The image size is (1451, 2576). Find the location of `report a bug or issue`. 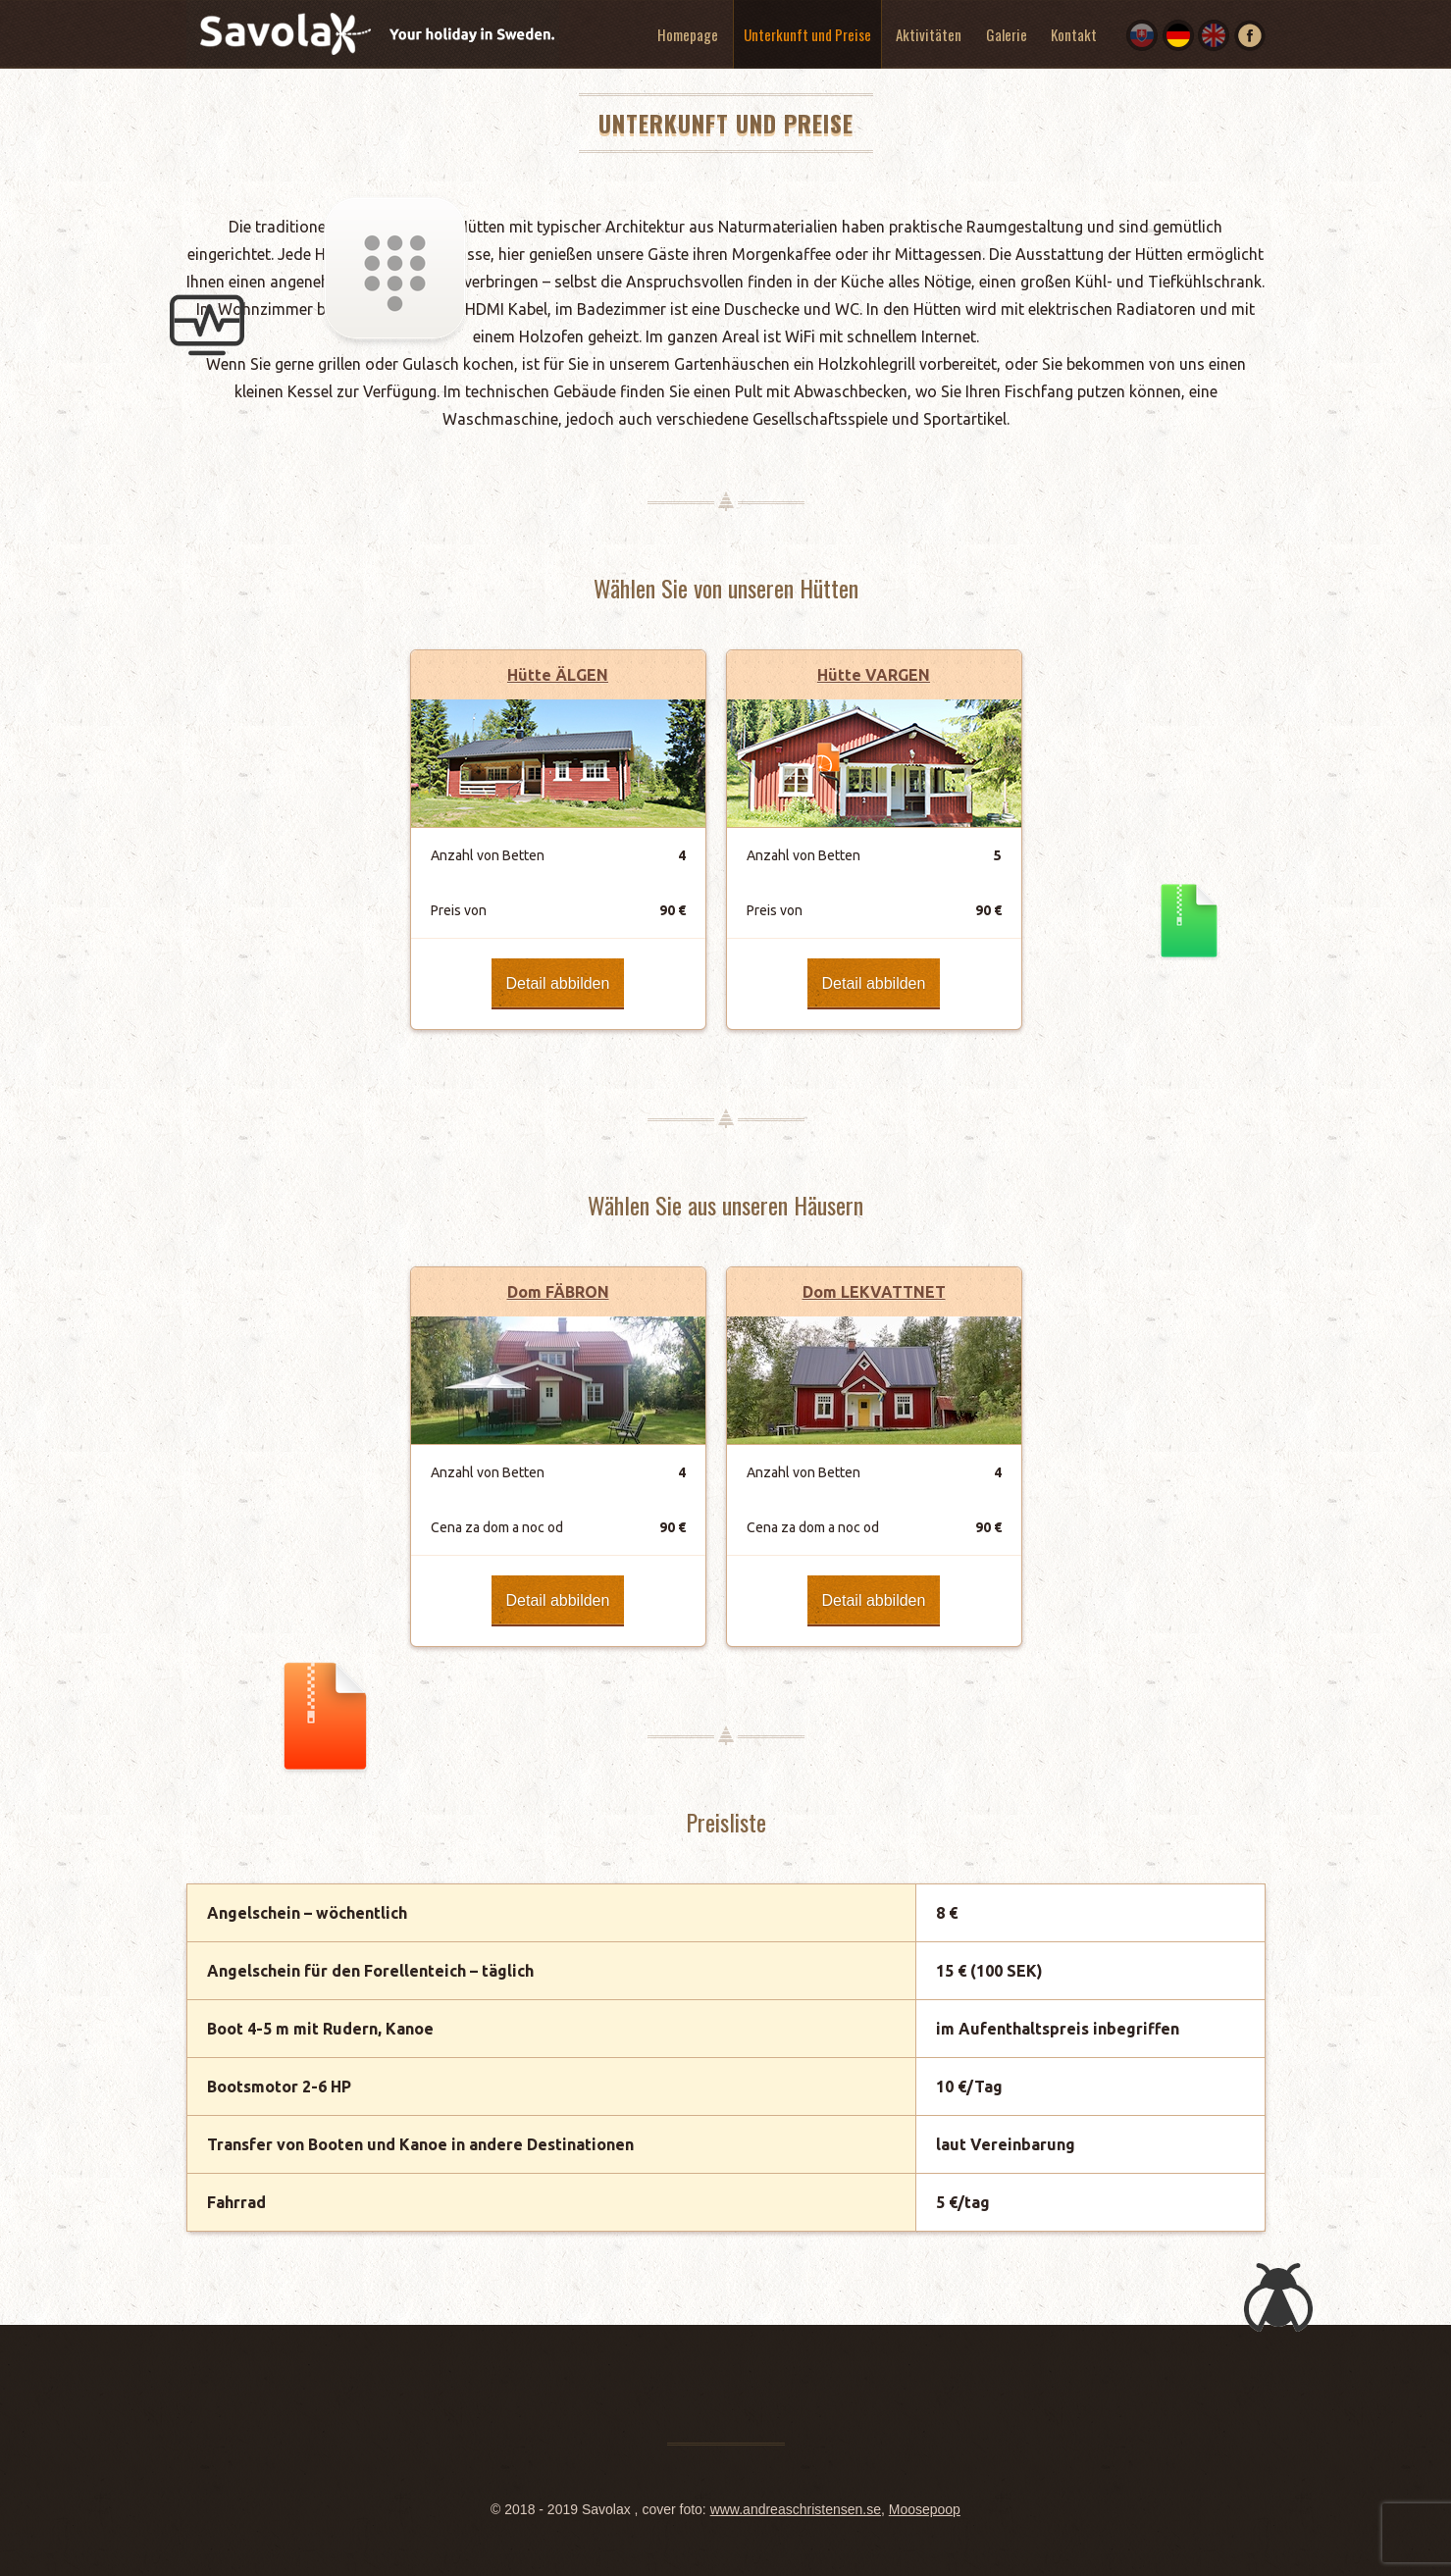

report a bug or issue is located at coordinates (1278, 2297).